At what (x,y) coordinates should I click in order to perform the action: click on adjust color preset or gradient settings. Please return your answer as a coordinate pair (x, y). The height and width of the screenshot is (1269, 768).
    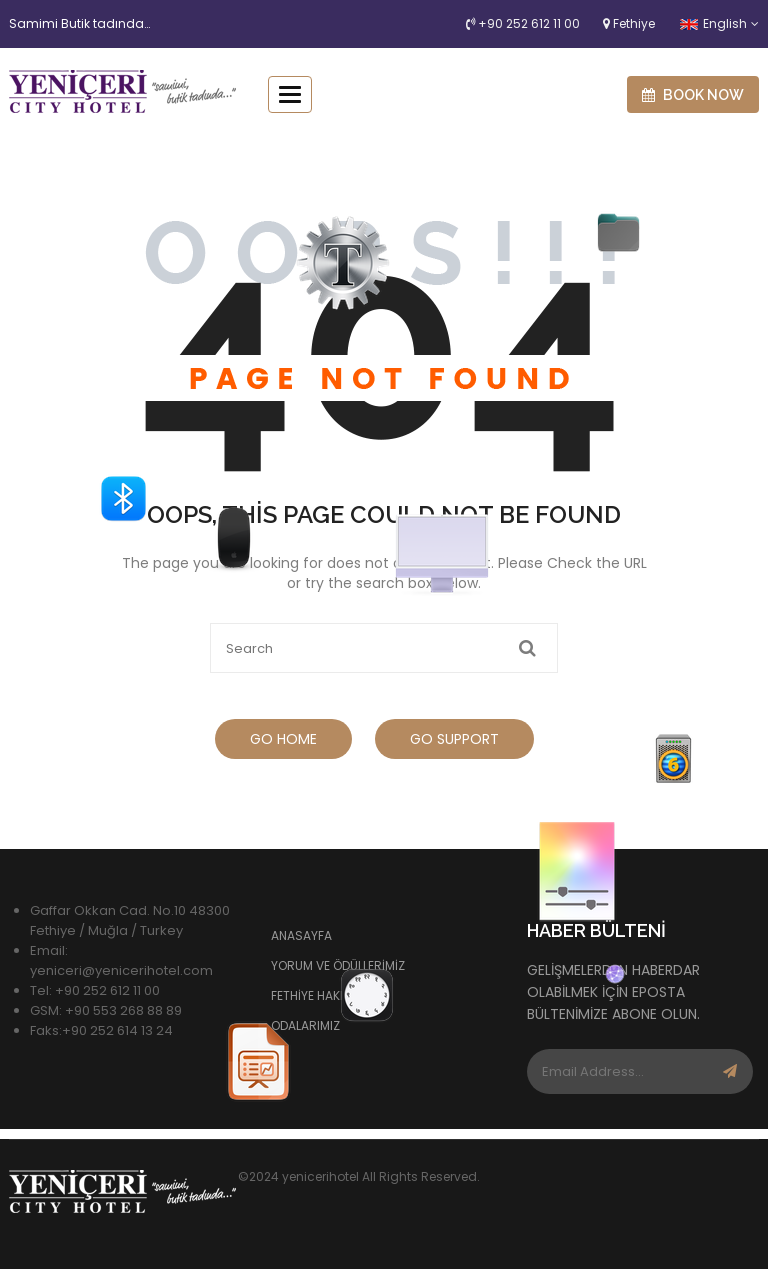
    Looking at the image, I should click on (577, 871).